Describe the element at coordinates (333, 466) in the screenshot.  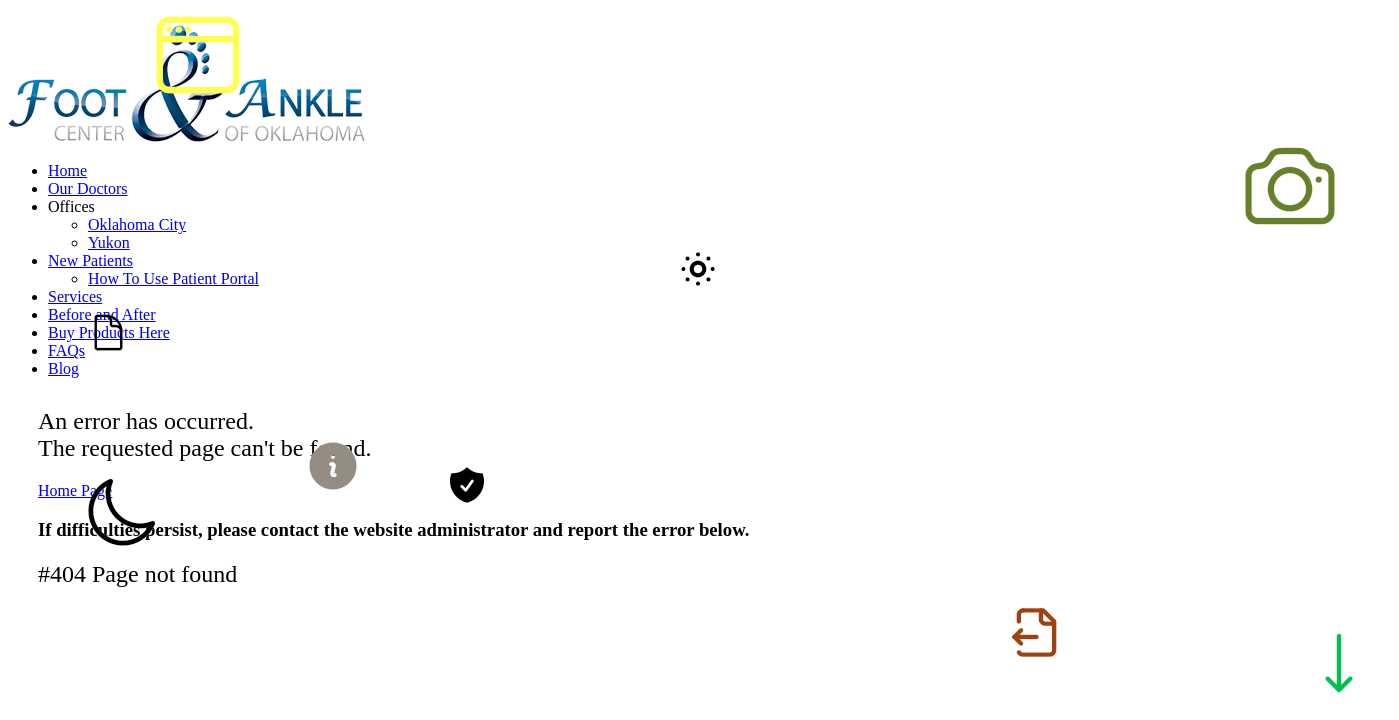
I see `view more information or details` at that location.